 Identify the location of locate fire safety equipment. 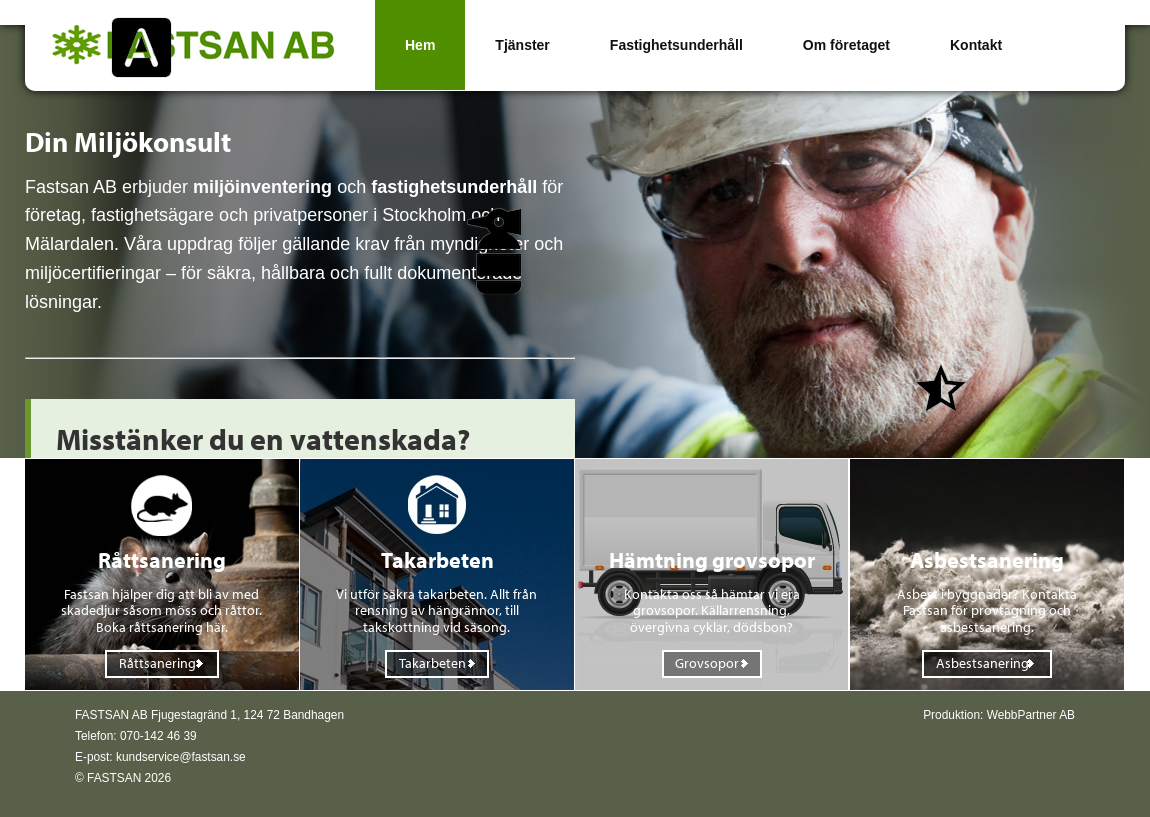
(499, 249).